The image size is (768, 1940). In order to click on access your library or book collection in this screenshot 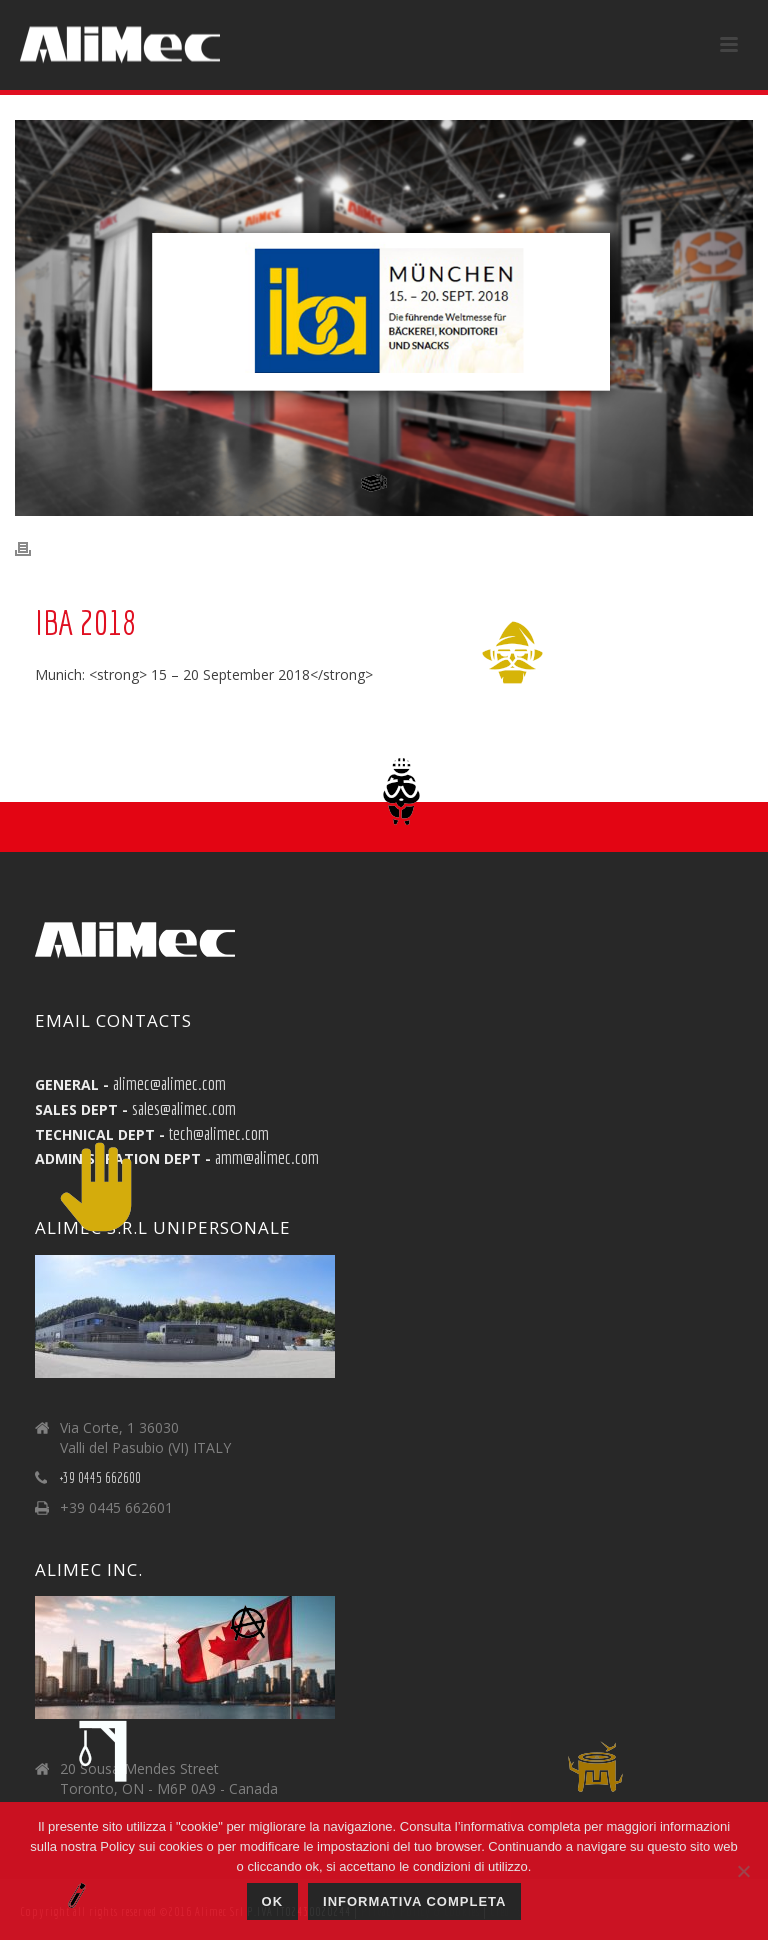, I will do `click(374, 483)`.